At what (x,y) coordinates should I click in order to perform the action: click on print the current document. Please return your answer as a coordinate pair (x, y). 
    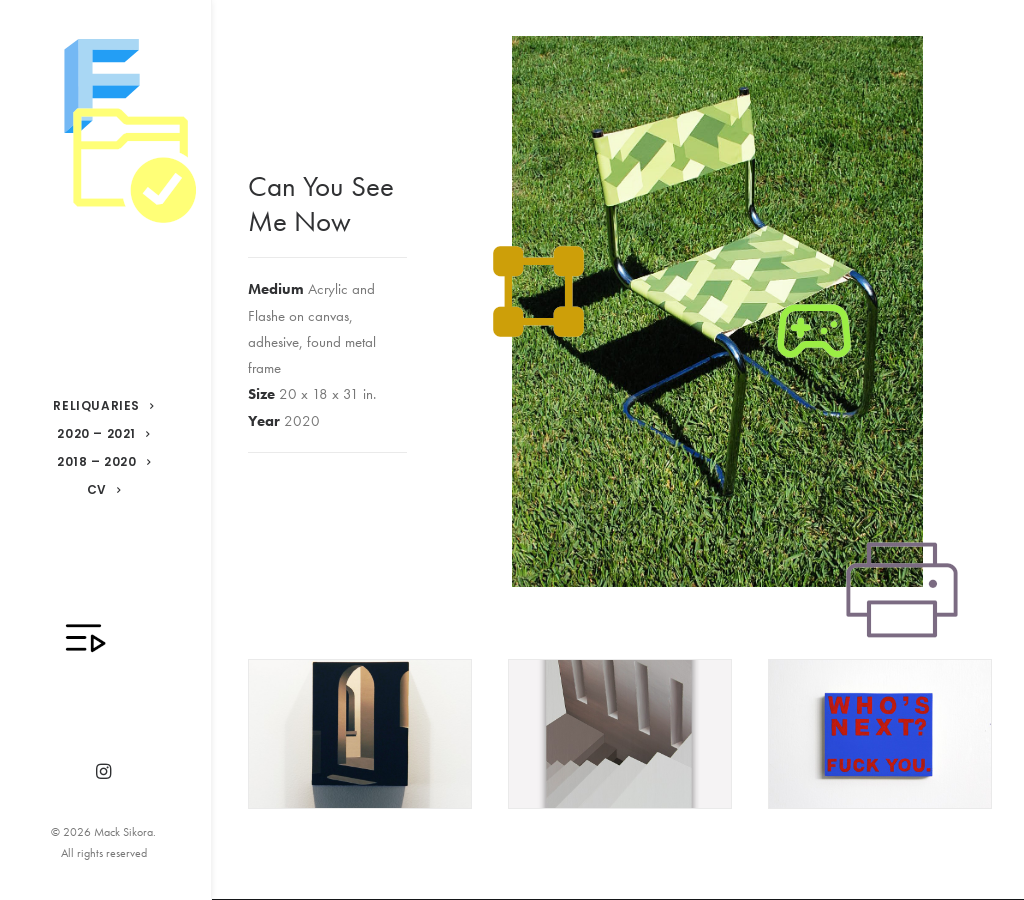
    Looking at the image, I should click on (902, 590).